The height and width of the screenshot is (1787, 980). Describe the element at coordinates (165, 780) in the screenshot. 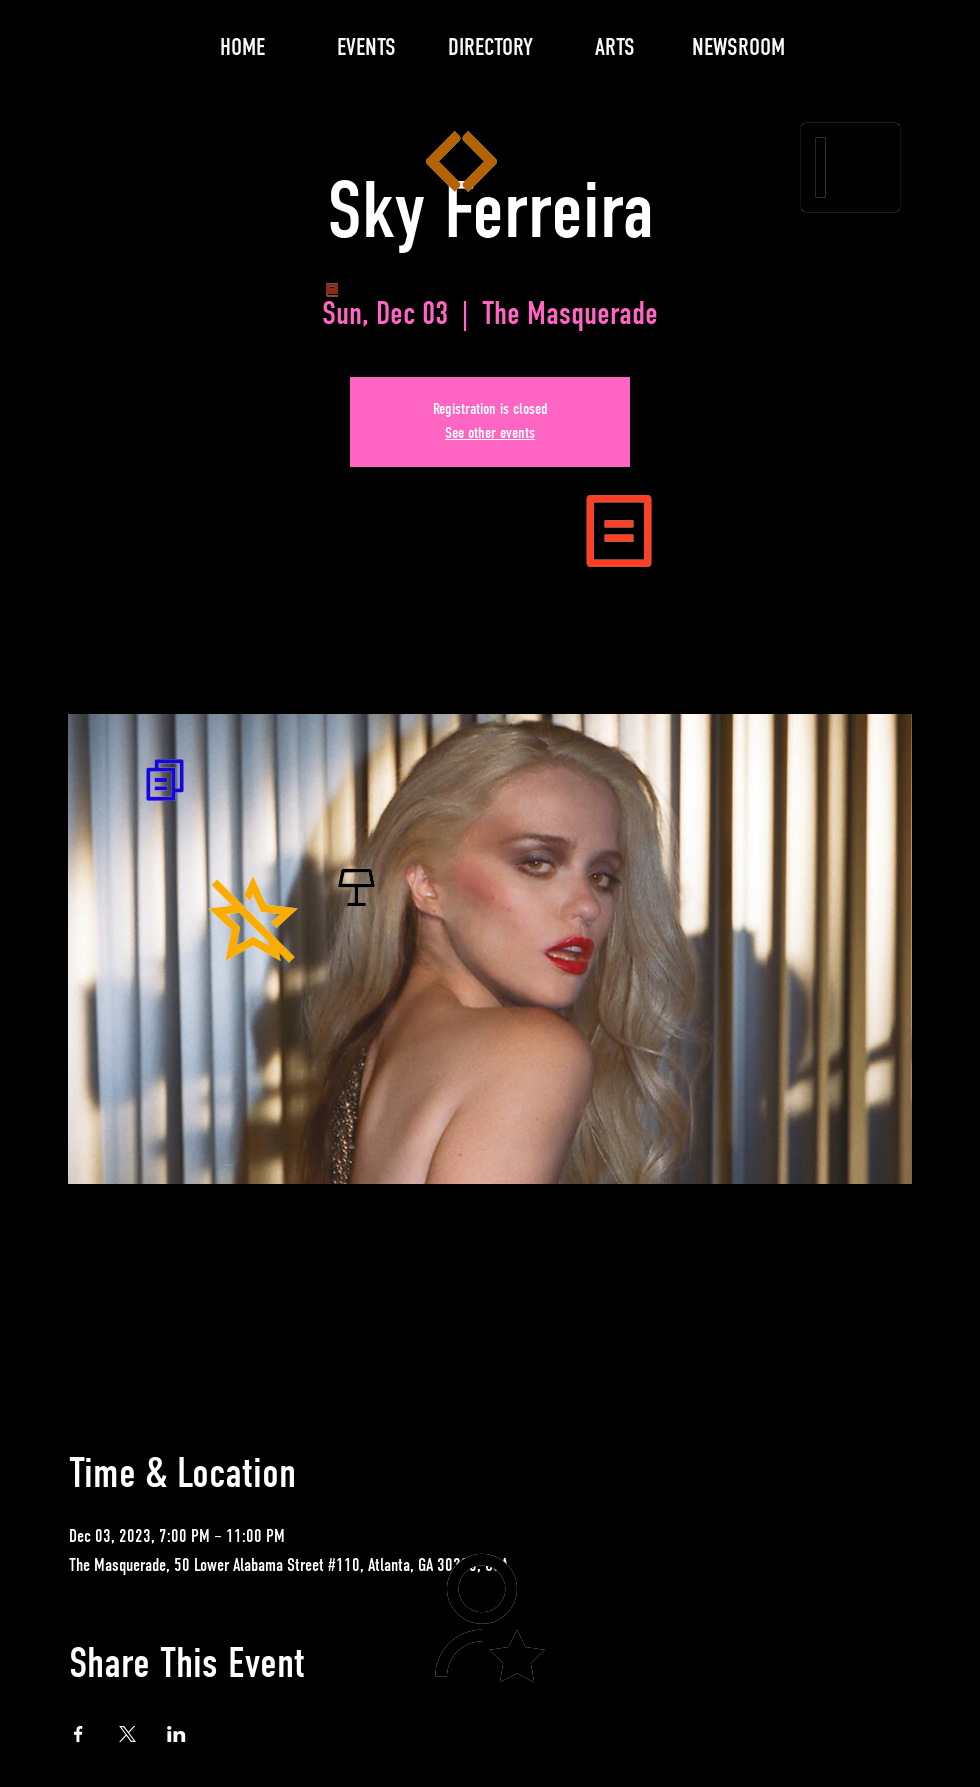

I see `copy file to clipboard` at that location.